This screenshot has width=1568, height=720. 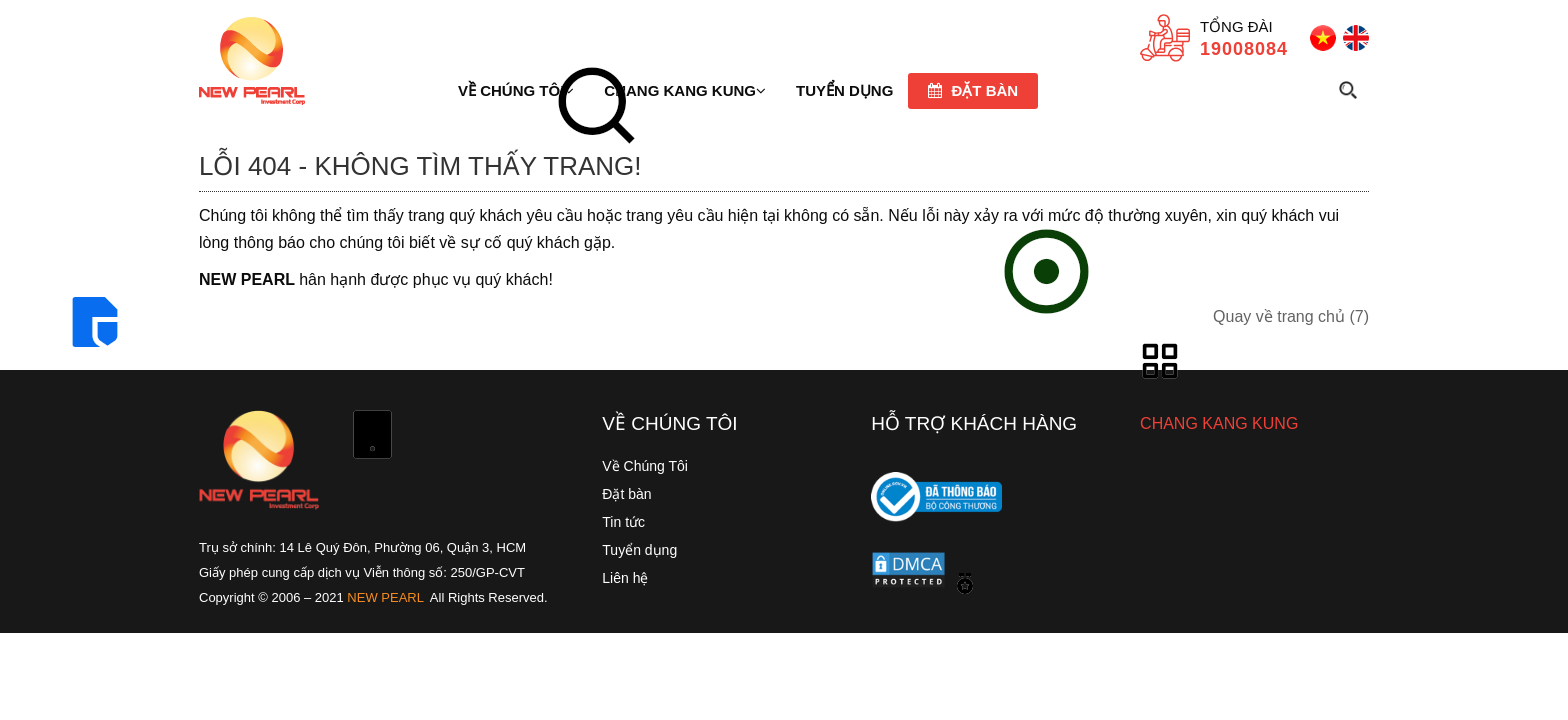 I want to click on access app grid or menu, so click(x=1160, y=361).